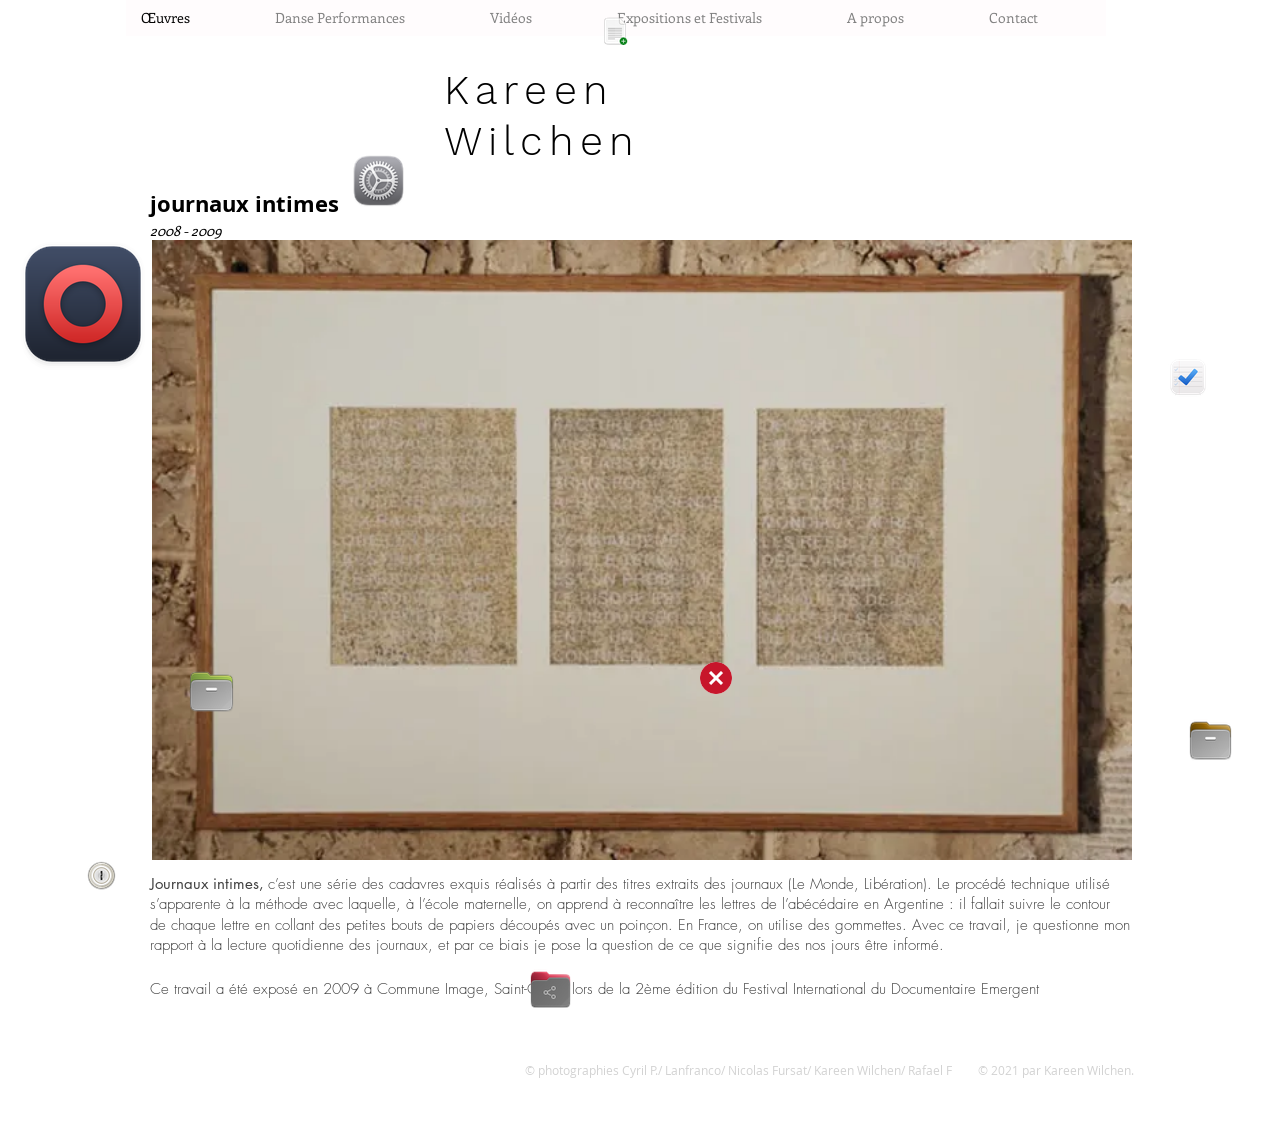 The image size is (1280, 1124). What do you see at coordinates (716, 678) in the screenshot?
I see `cancel or stop the current action` at bounding box center [716, 678].